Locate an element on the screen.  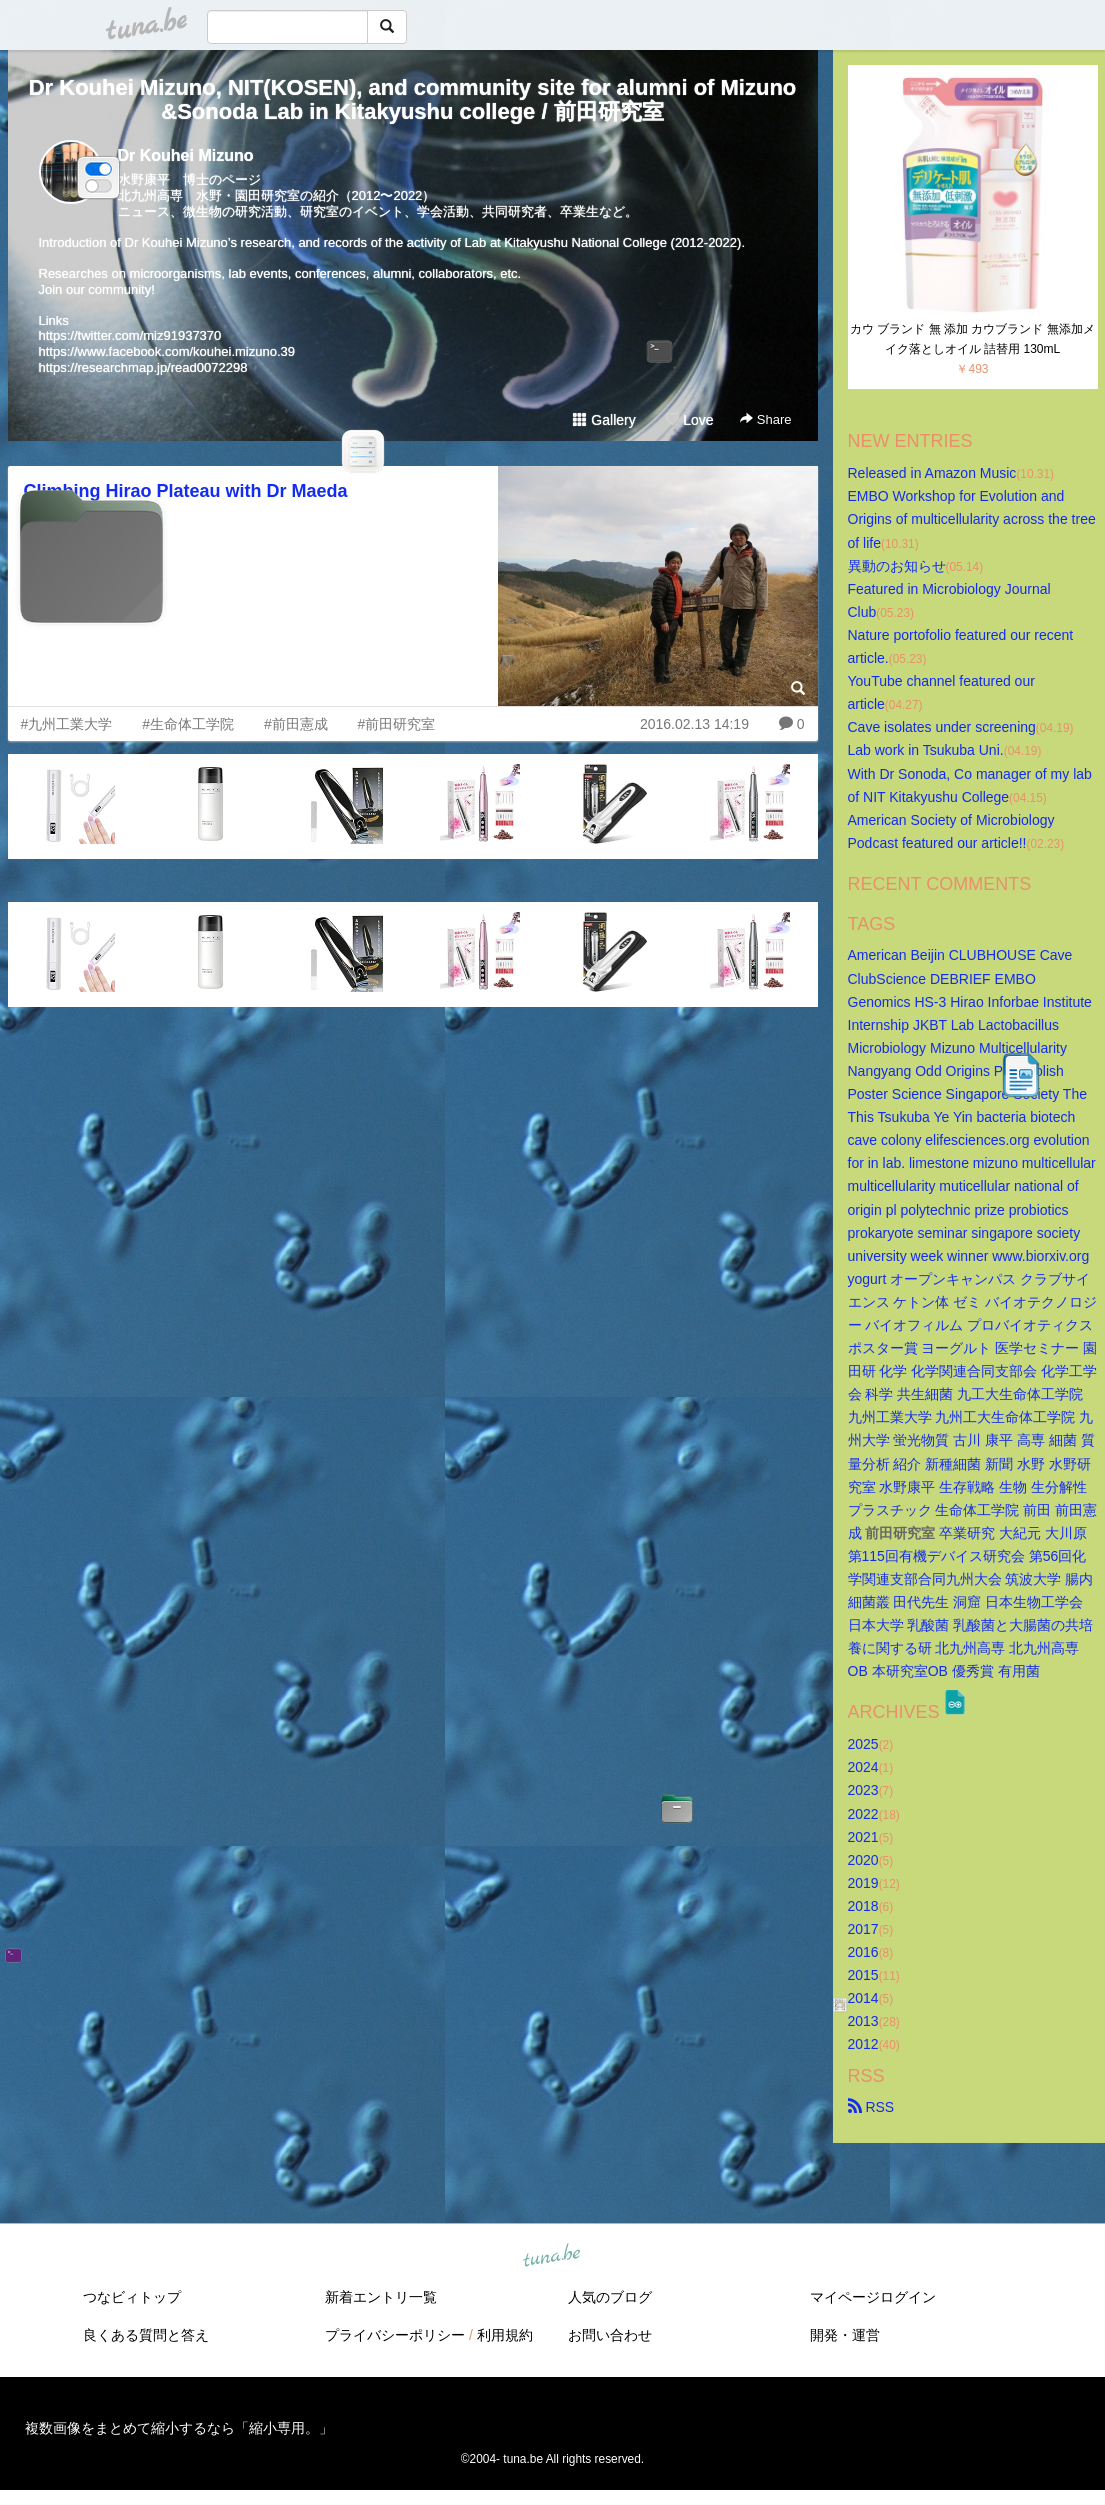
open the file manager is located at coordinates (677, 1808).